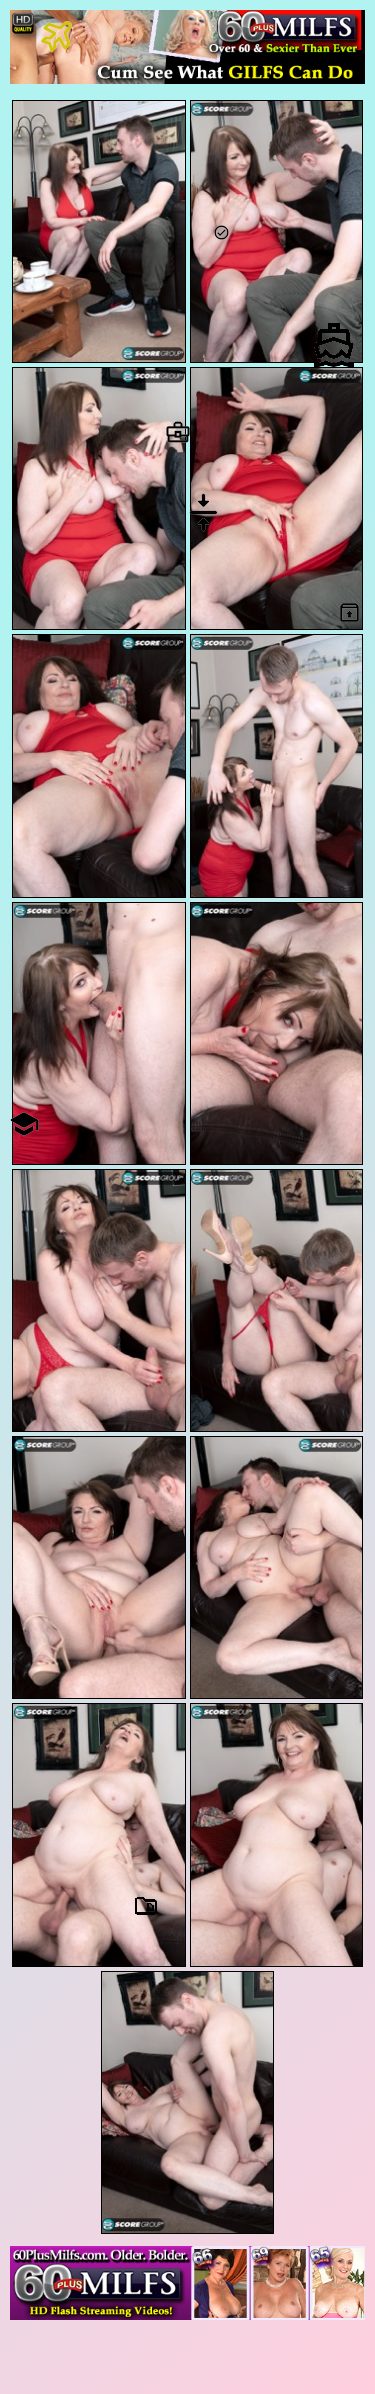  Describe the element at coordinates (221, 232) in the screenshot. I see `indicates task or action completed successfully` at that location.